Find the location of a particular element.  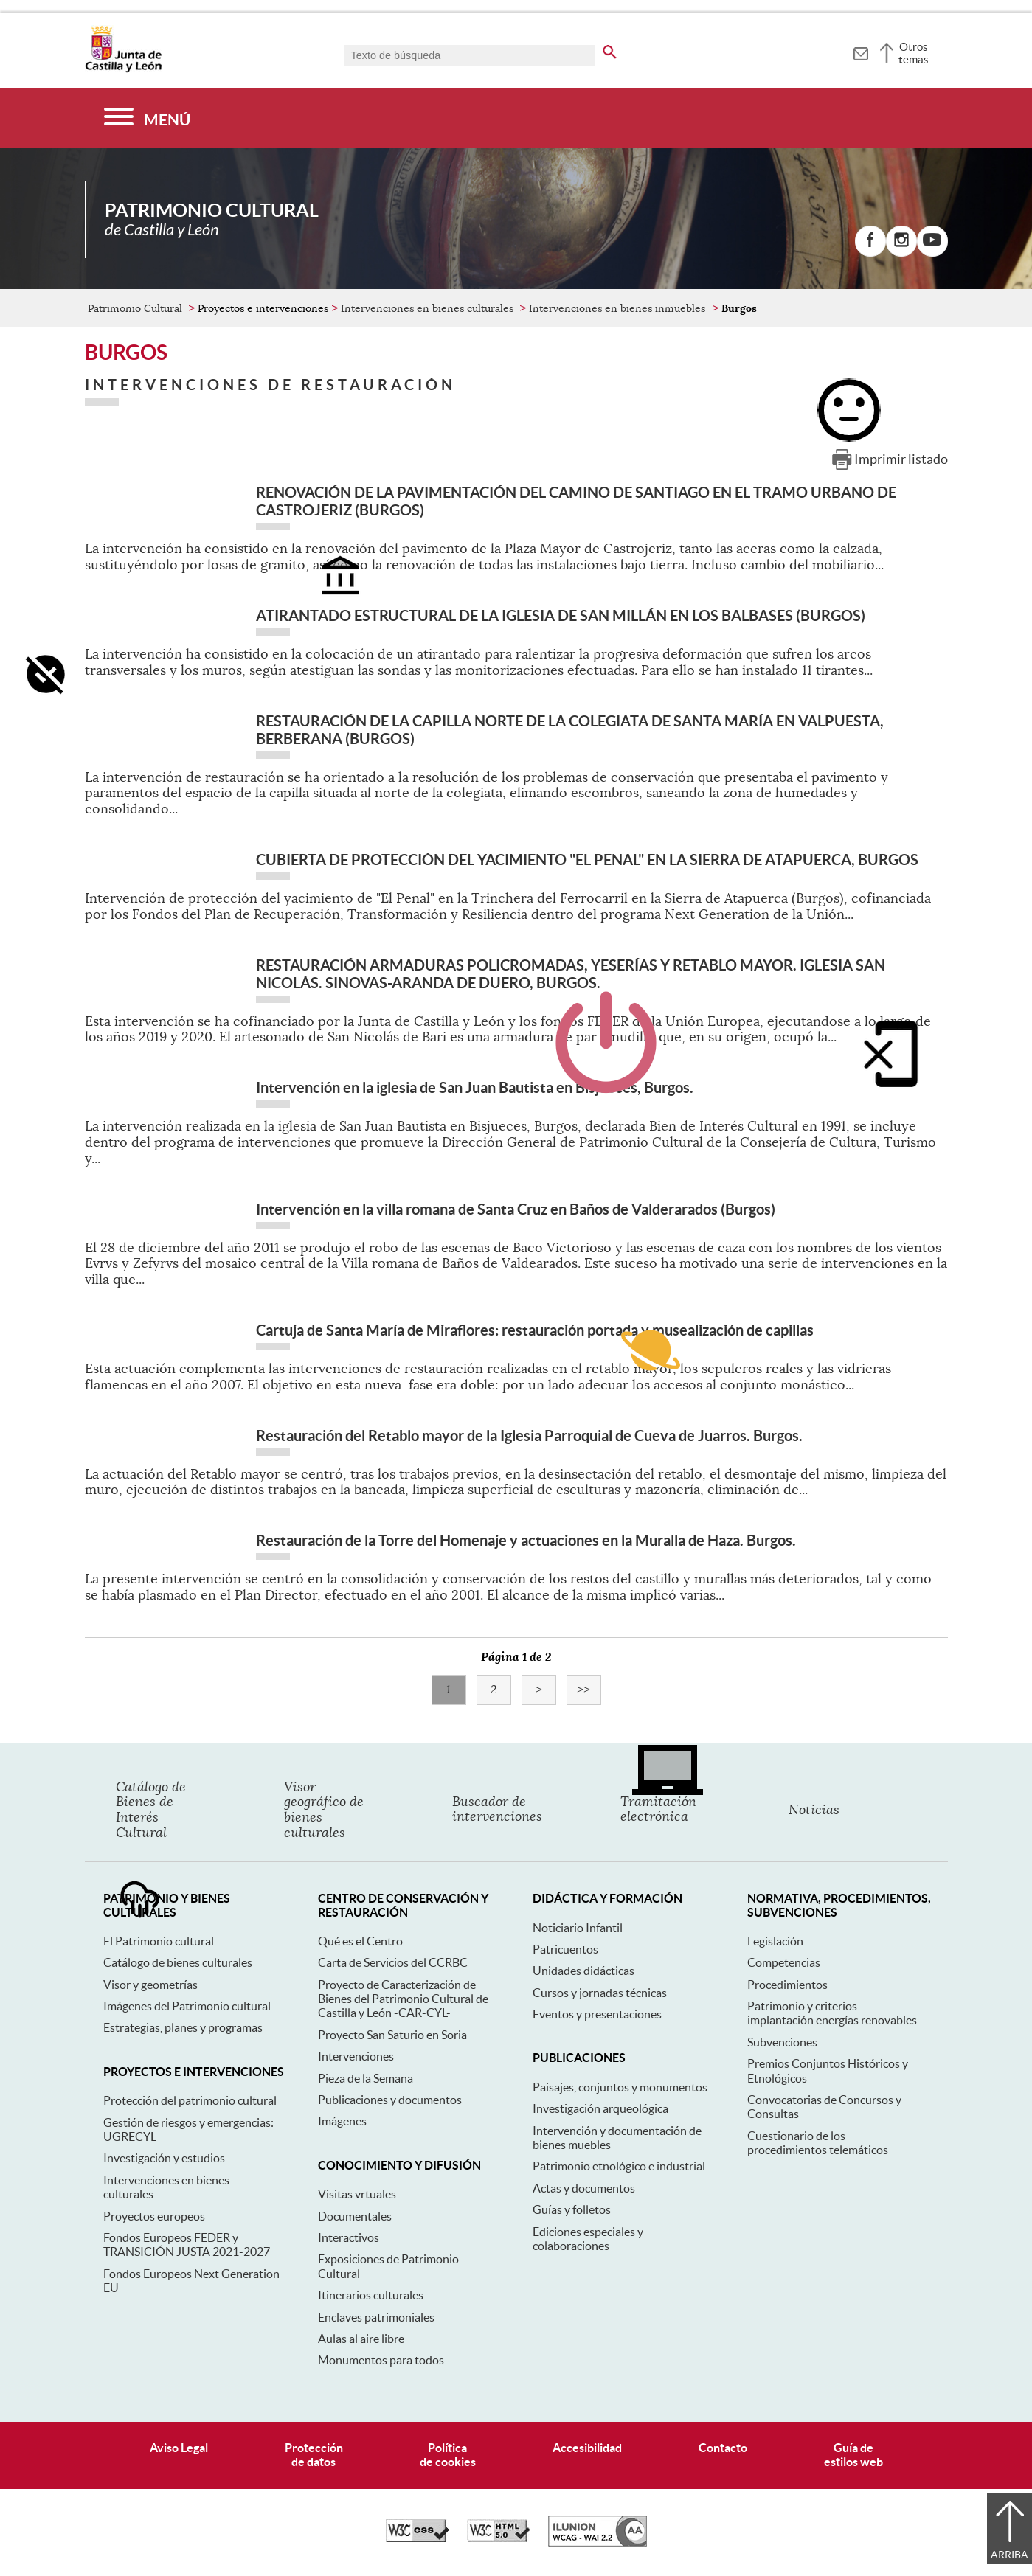

indicates unpublished or draft content is located at coordinates (46, 674).